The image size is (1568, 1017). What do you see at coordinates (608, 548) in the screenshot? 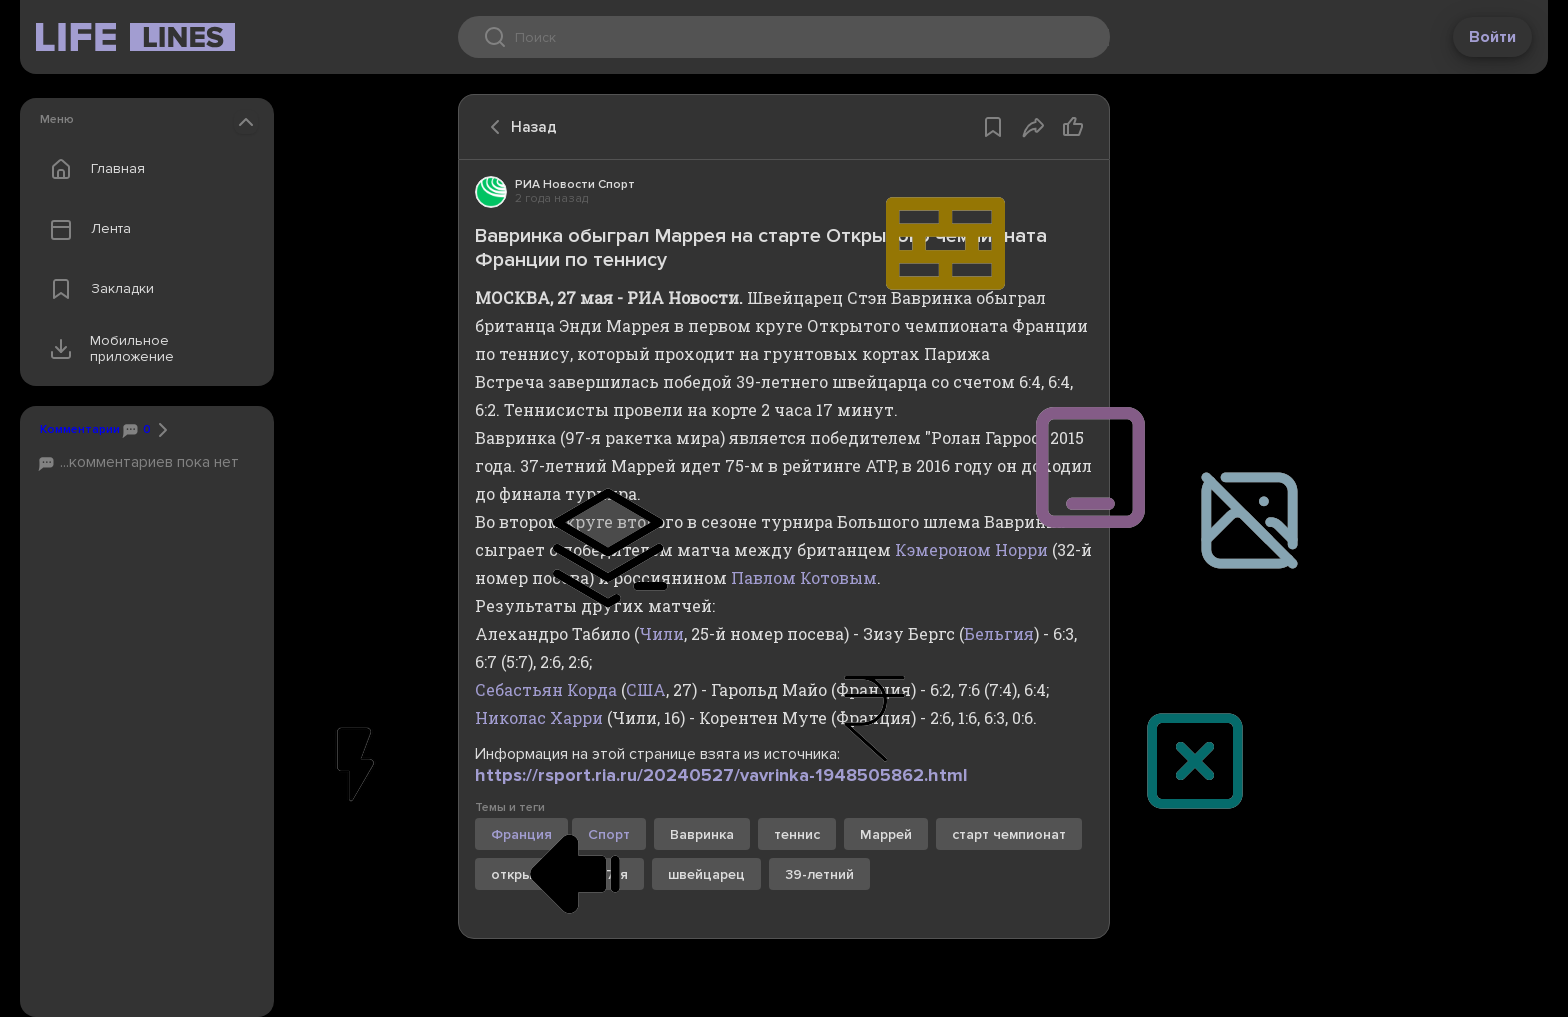
I see `remove a layer from the stack` at bounding box center [608, 548].